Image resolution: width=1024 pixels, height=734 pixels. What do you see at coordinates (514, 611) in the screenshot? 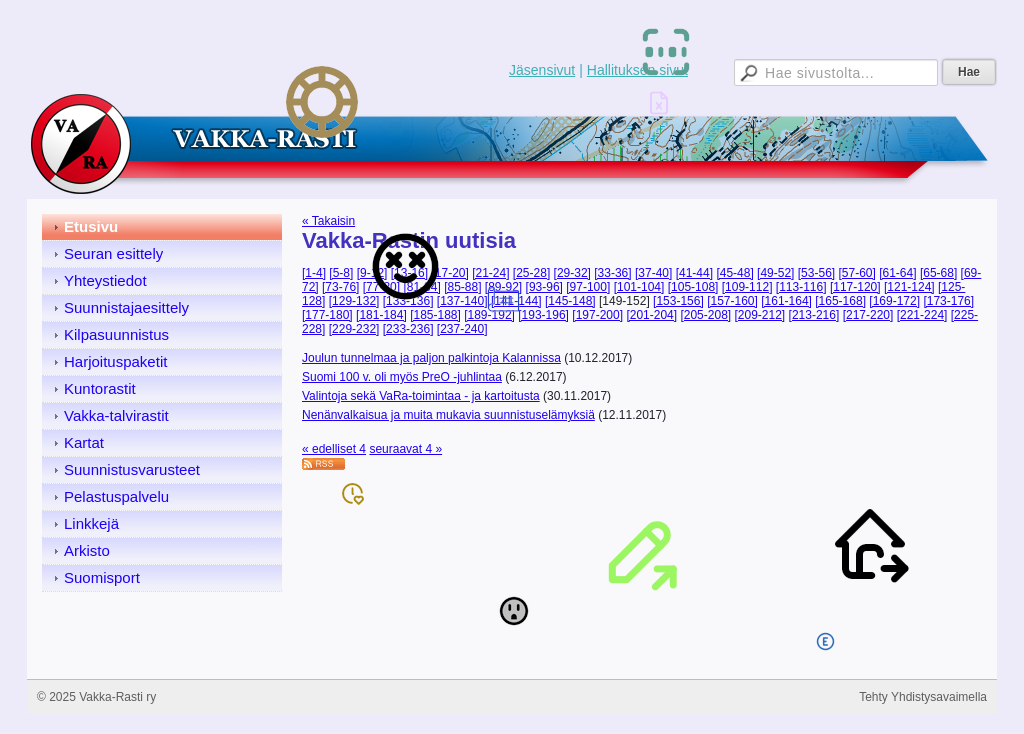
I see `indicates power outlet or electrical socket availability` at bounding box center [514, 611].